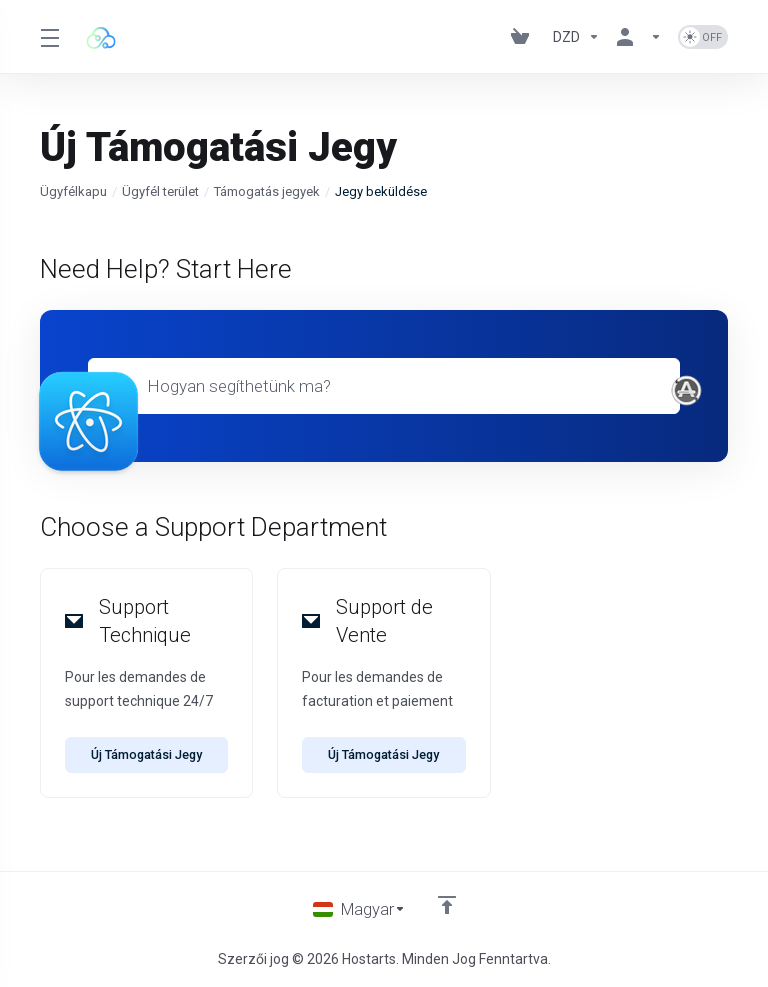 The image size is (768, 987). Describe the element at coordinates (88, 421) in the screenshot. I see `open atom text editor` at that location.